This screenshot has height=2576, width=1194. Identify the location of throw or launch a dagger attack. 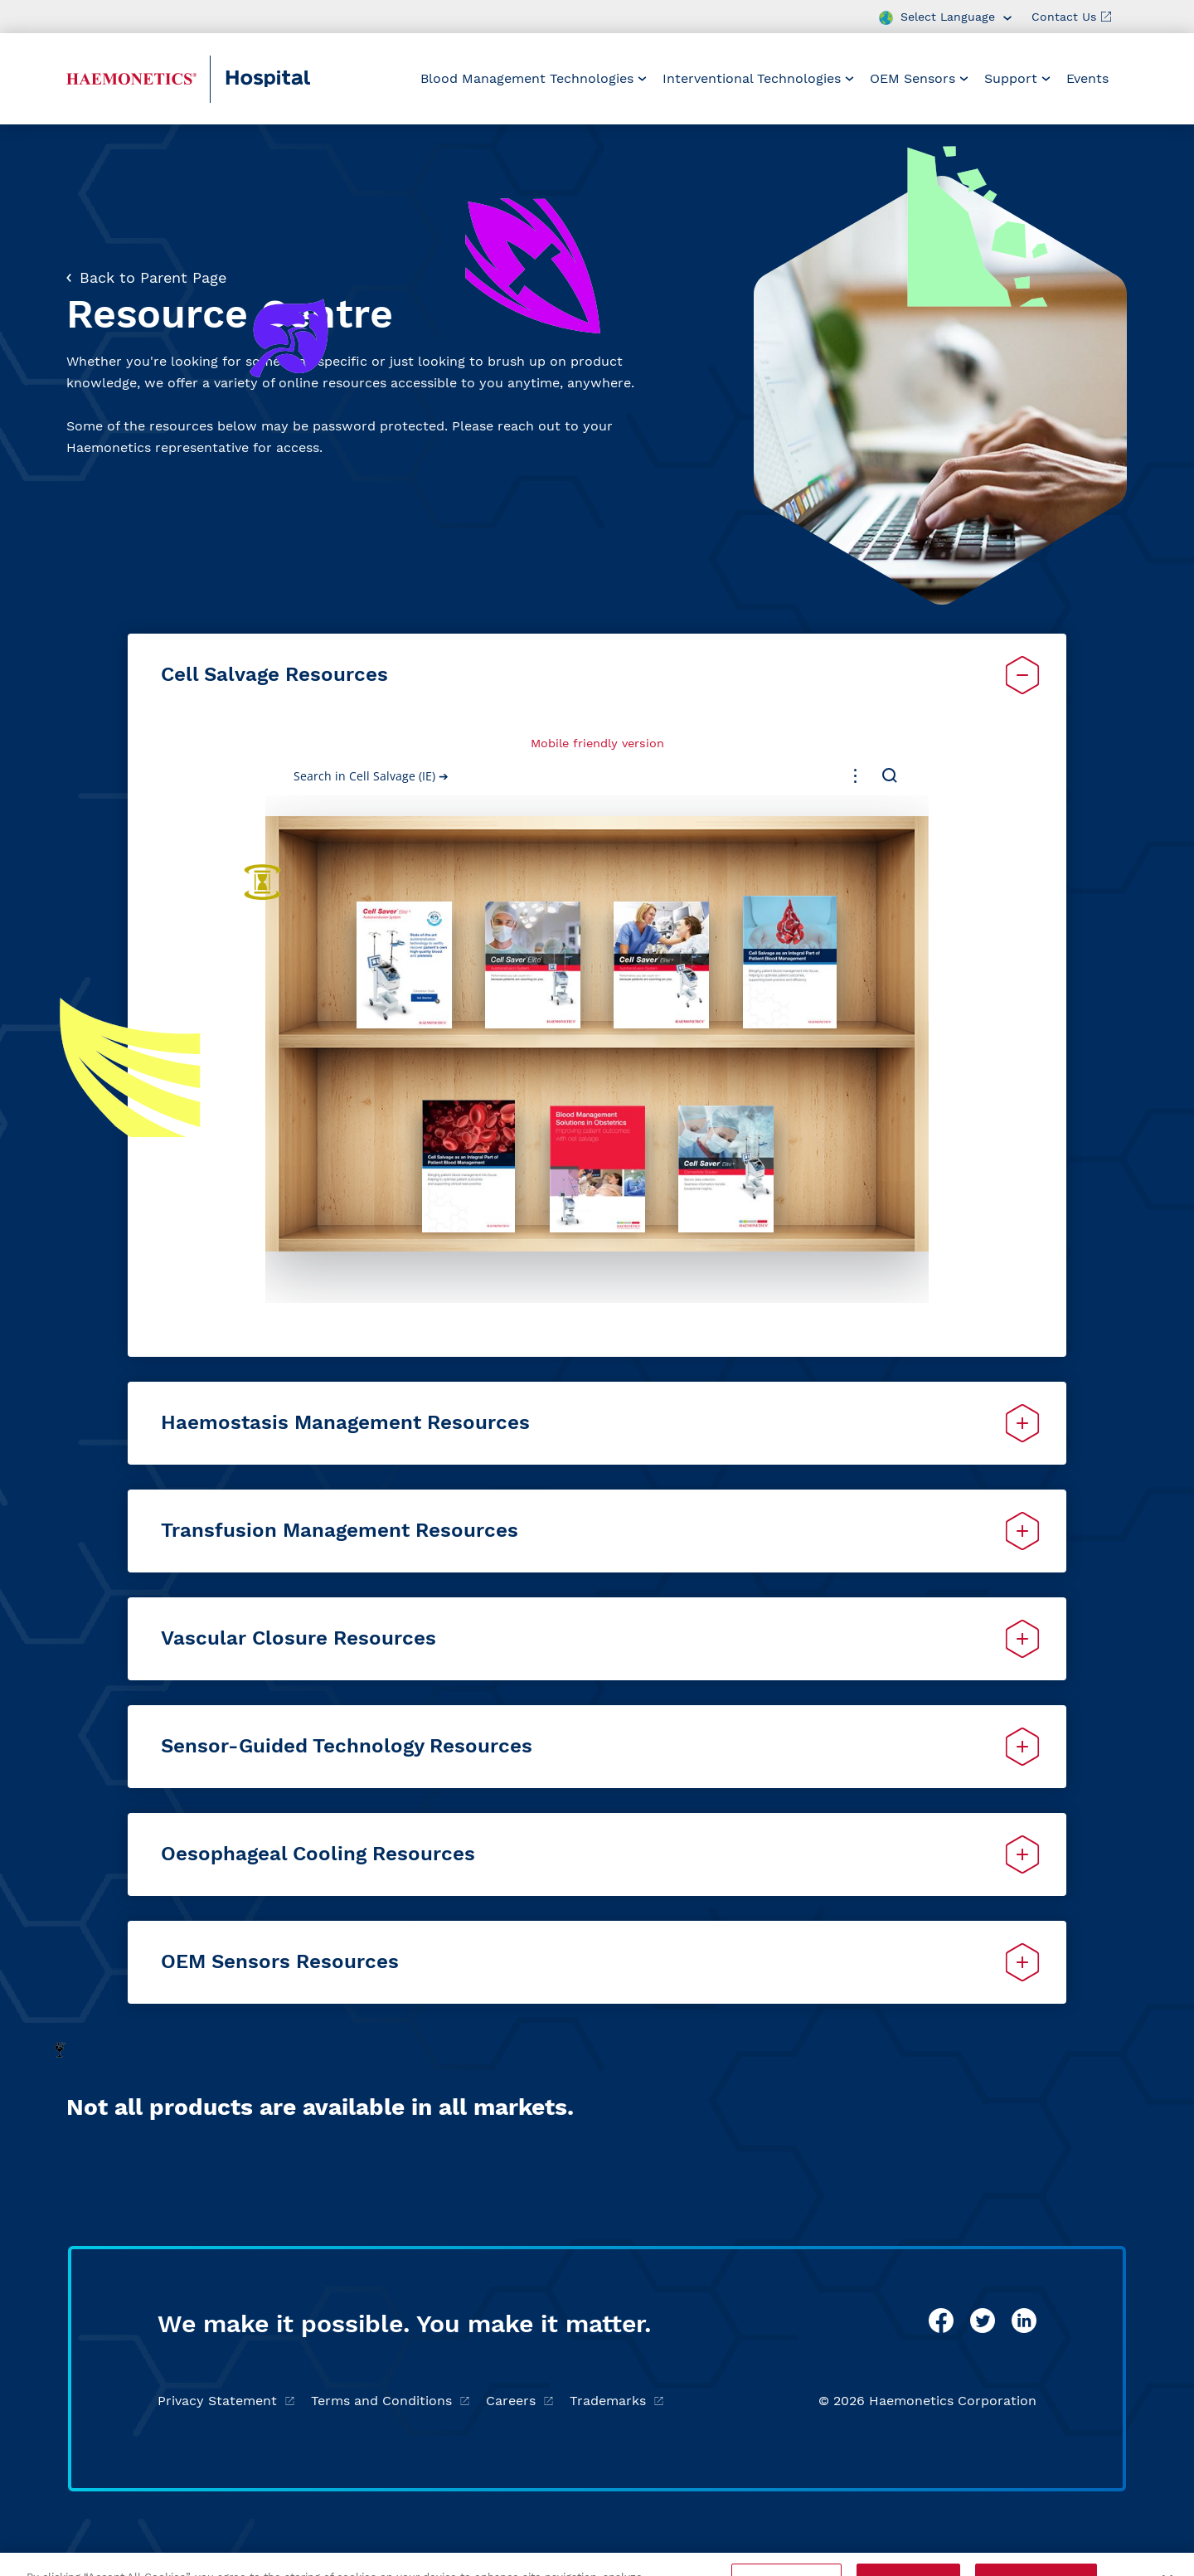
(534, 267).